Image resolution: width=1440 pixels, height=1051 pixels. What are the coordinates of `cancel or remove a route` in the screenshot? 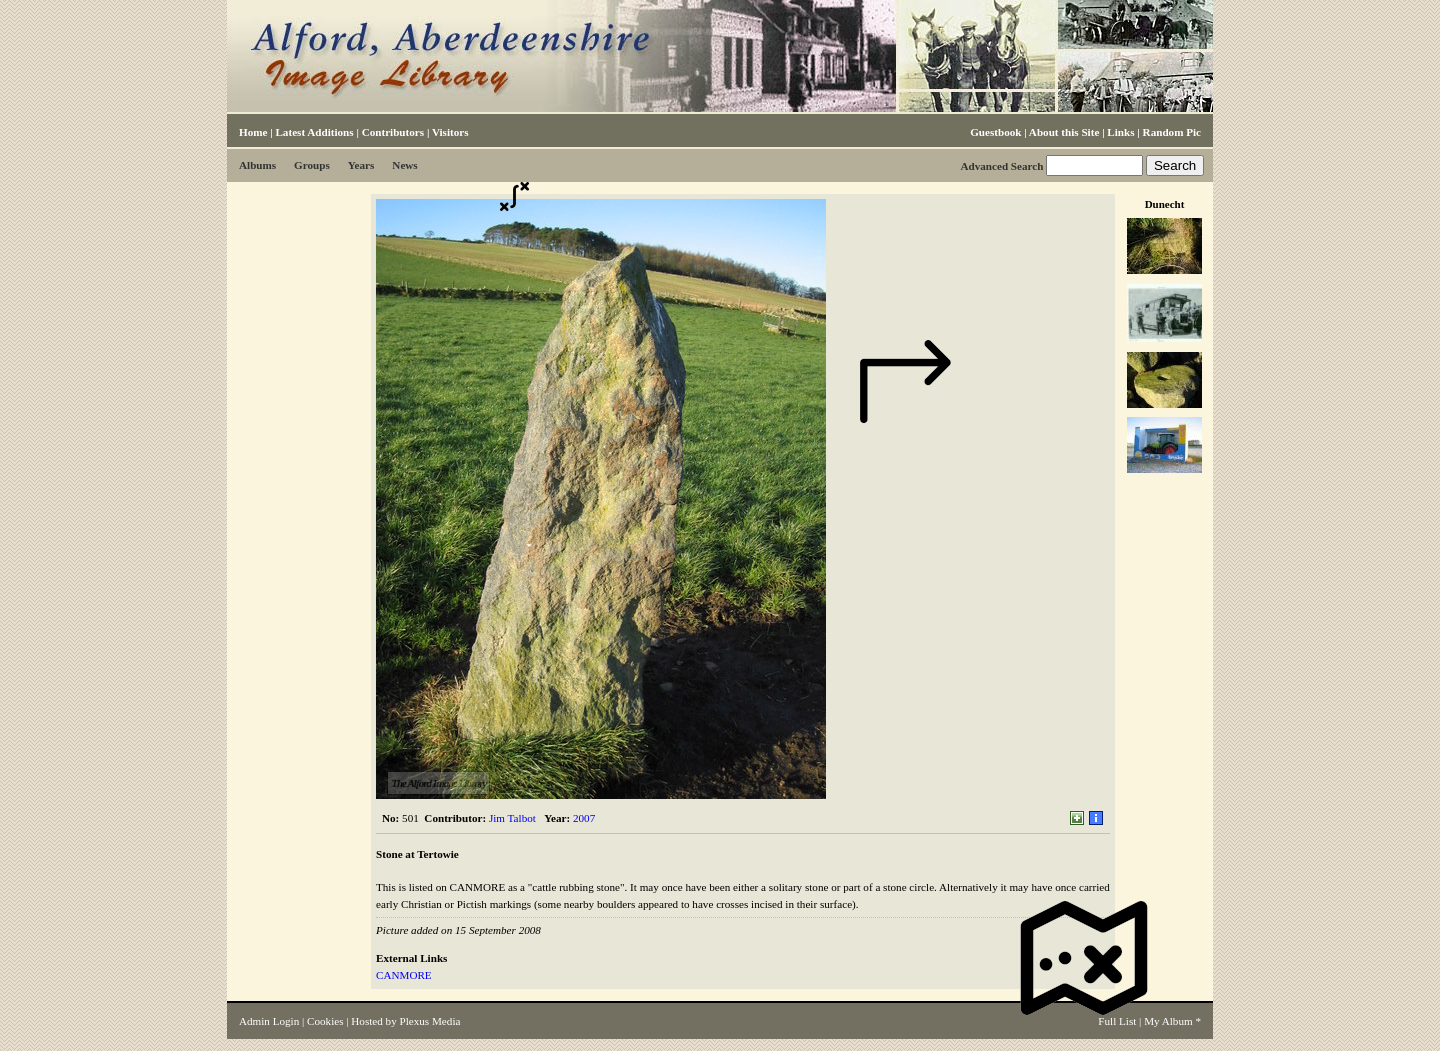 It's located at (514, 196).